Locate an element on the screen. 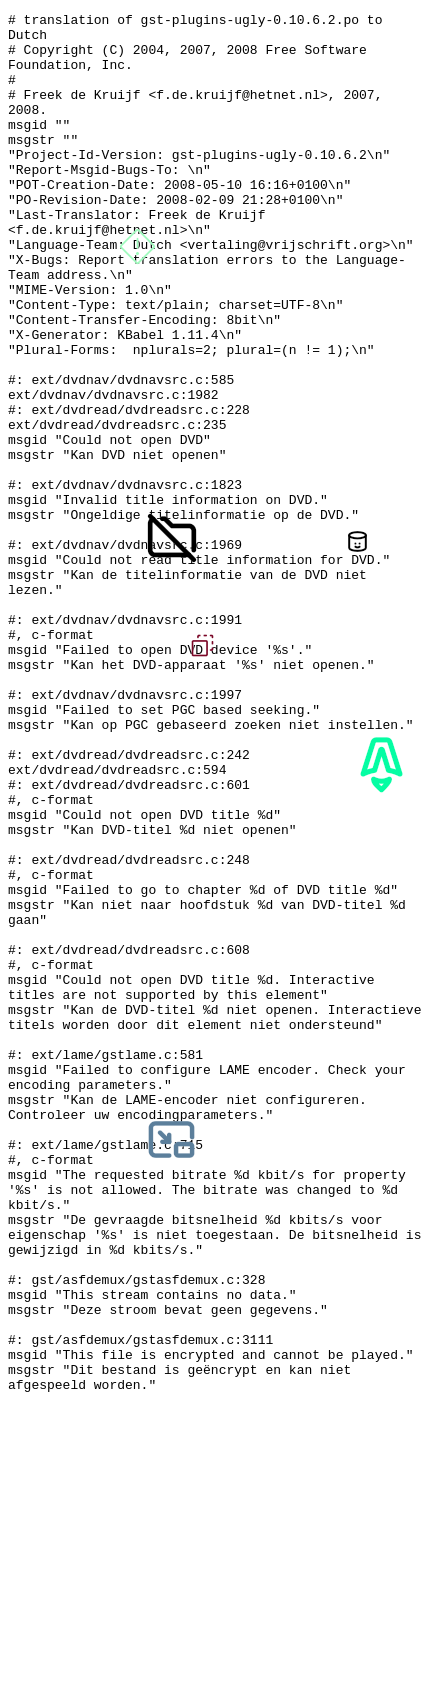 Image resolution: width=432 pixels, height=1682 pixels. astro framework logo is located at coordinates (381, 763).